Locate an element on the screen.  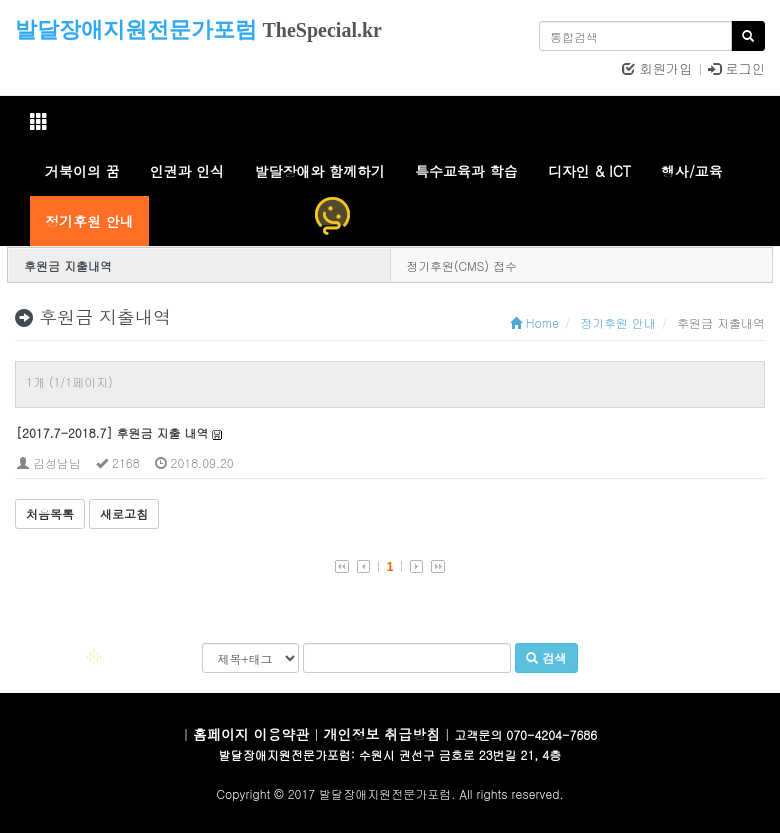
open google podcasts is located at coordinates (94, 657).